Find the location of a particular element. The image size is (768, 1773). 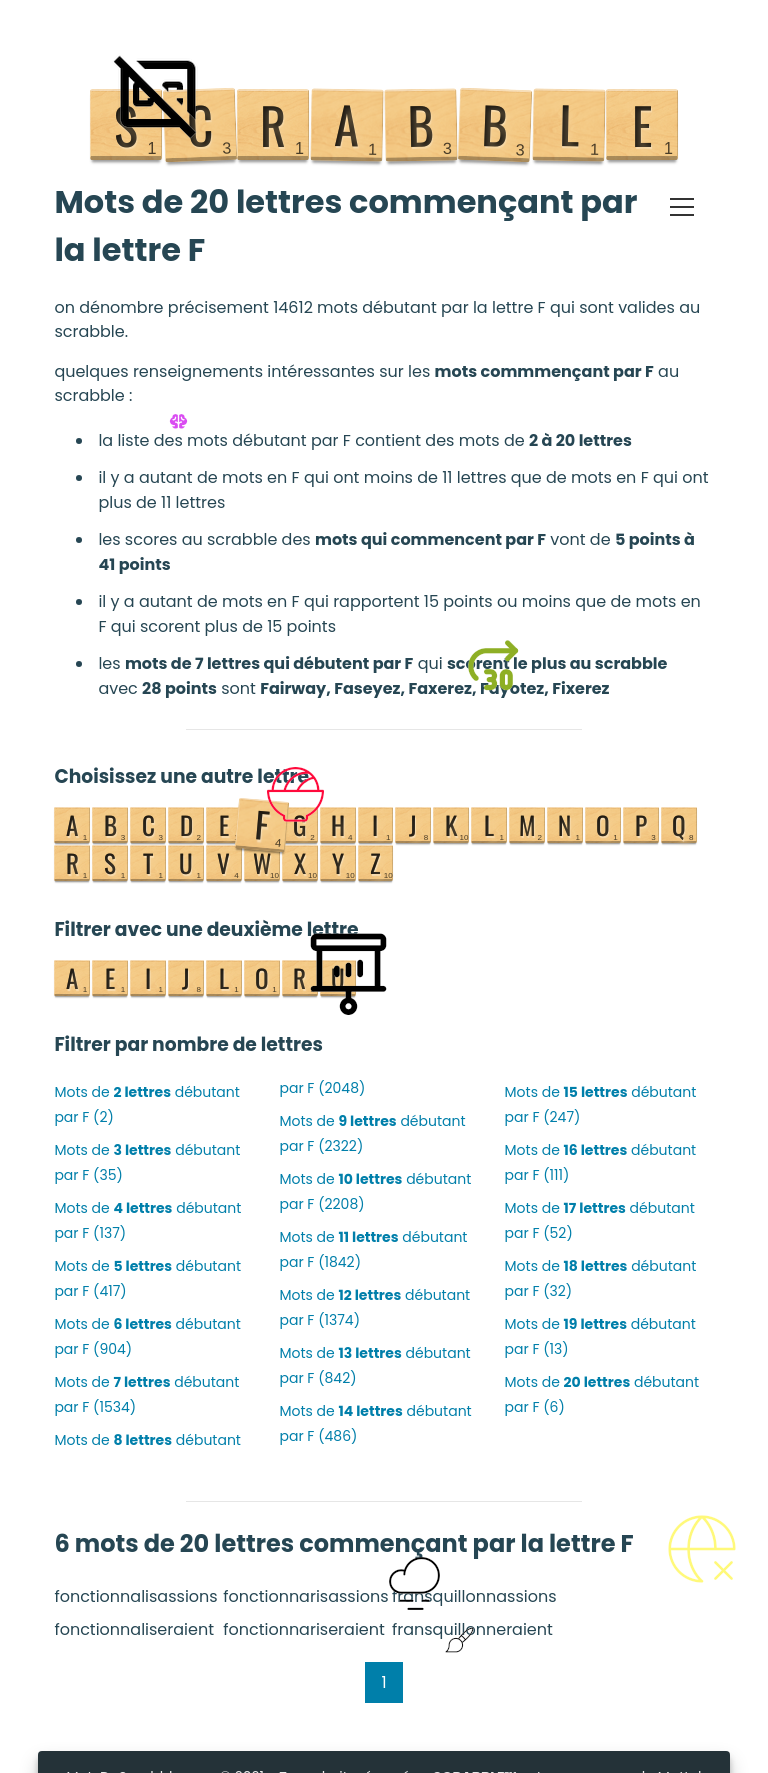

closed captions are disabled is located at coordinates (158, 94).